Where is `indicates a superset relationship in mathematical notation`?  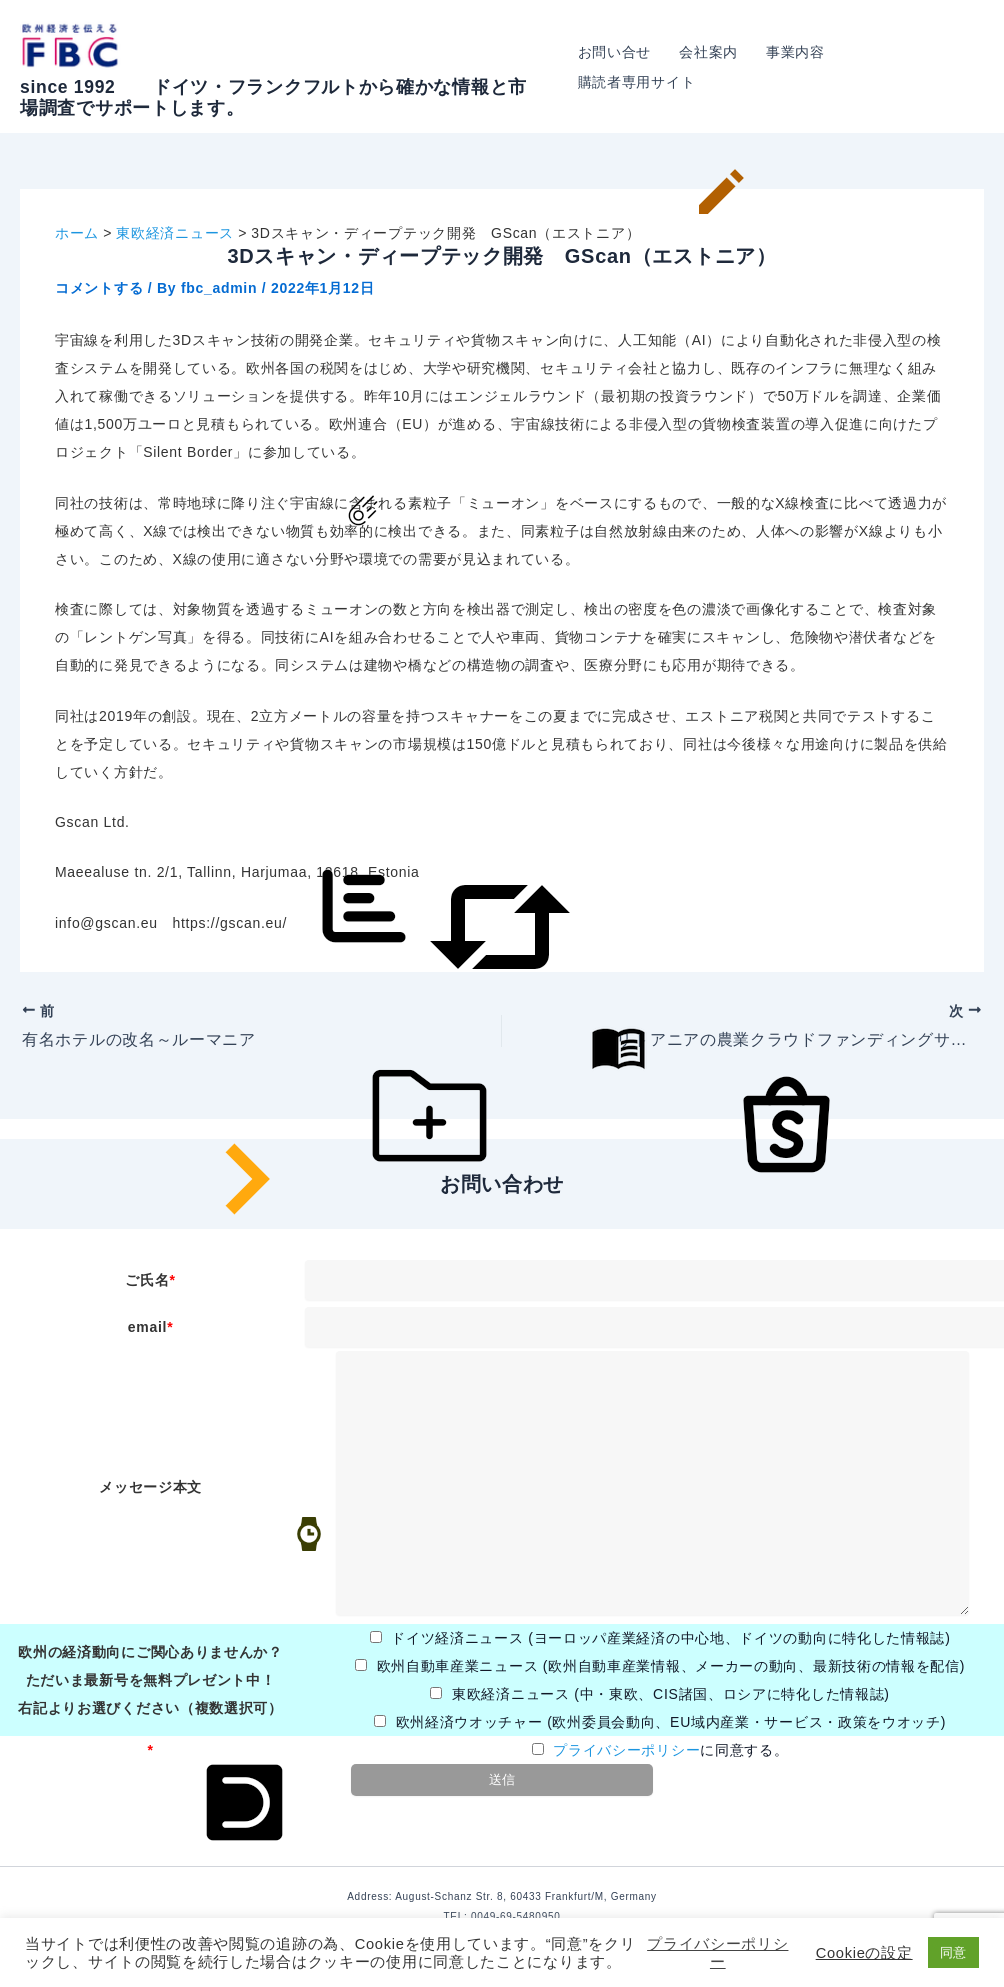 indicates a superset relationship in mathematical notation is located at coordinates (244, 1802).